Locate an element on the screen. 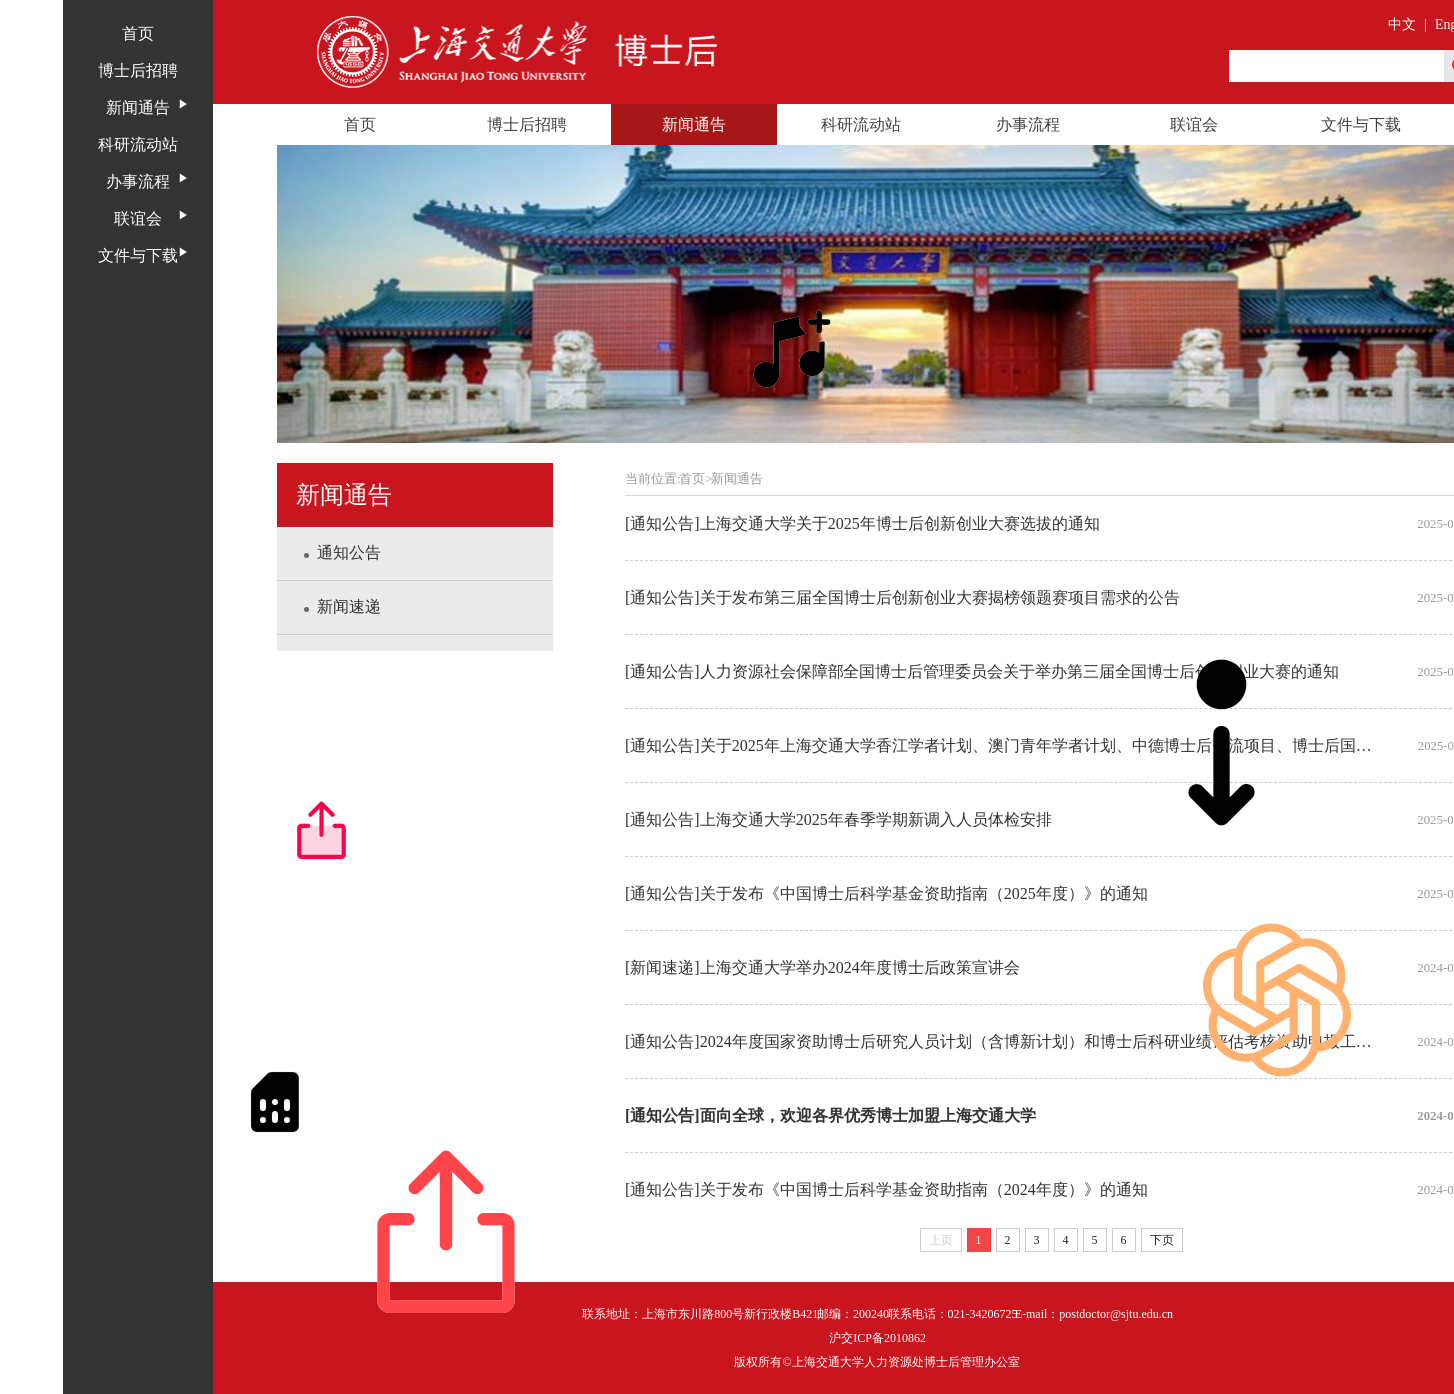 Image resolution: width=1454 pixels, height=1394 pixels. open OpenAI or ChatGPT app is located at coordinates (1277, 1000).